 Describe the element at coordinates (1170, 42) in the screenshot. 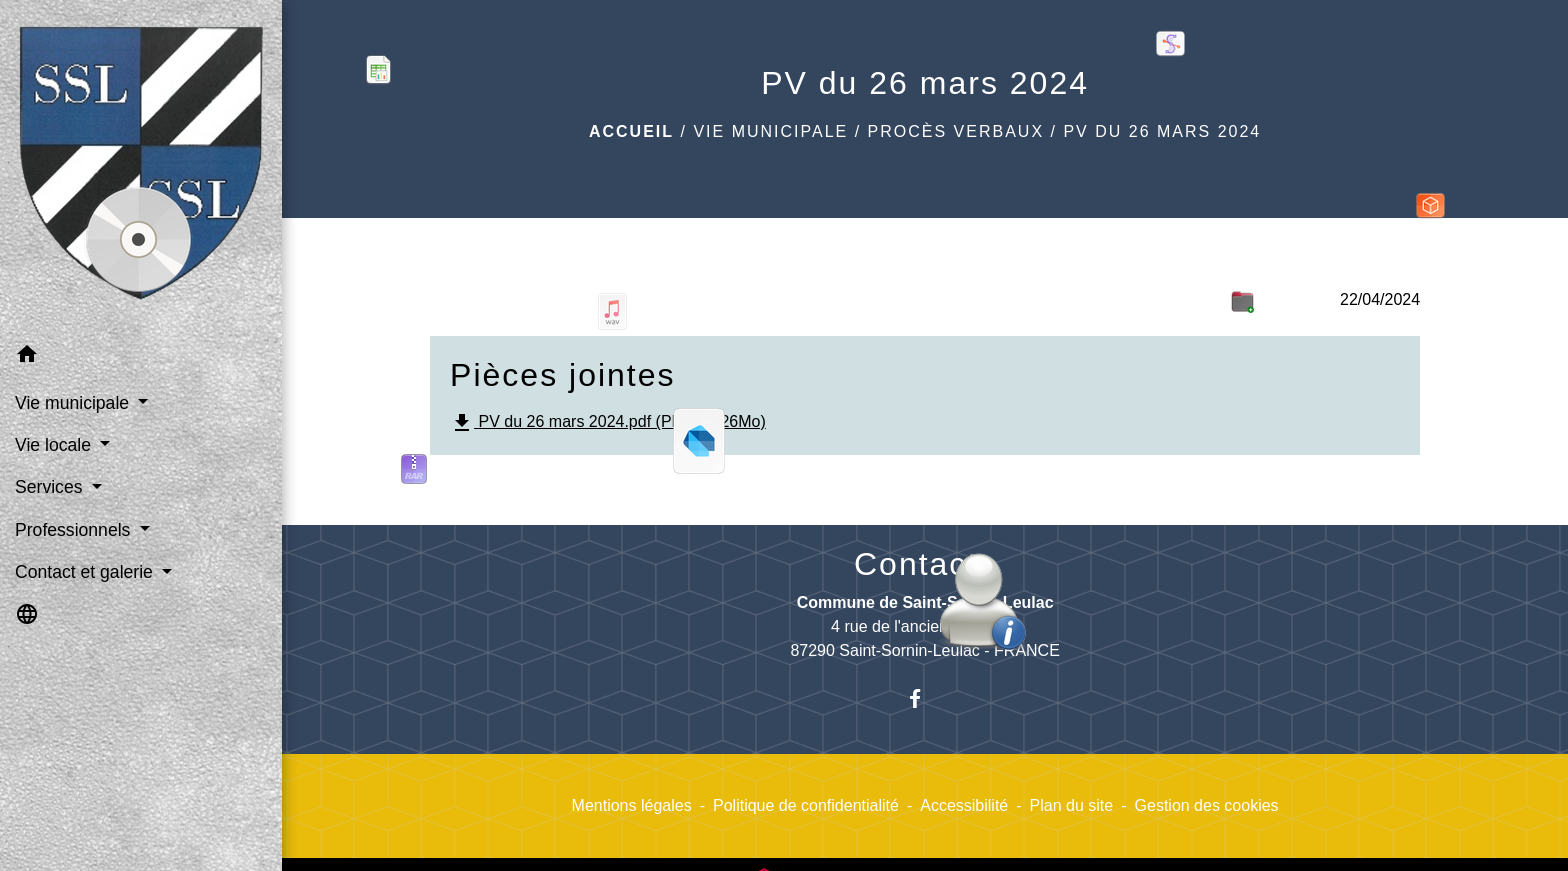

I see `an SVG image file` at that location.